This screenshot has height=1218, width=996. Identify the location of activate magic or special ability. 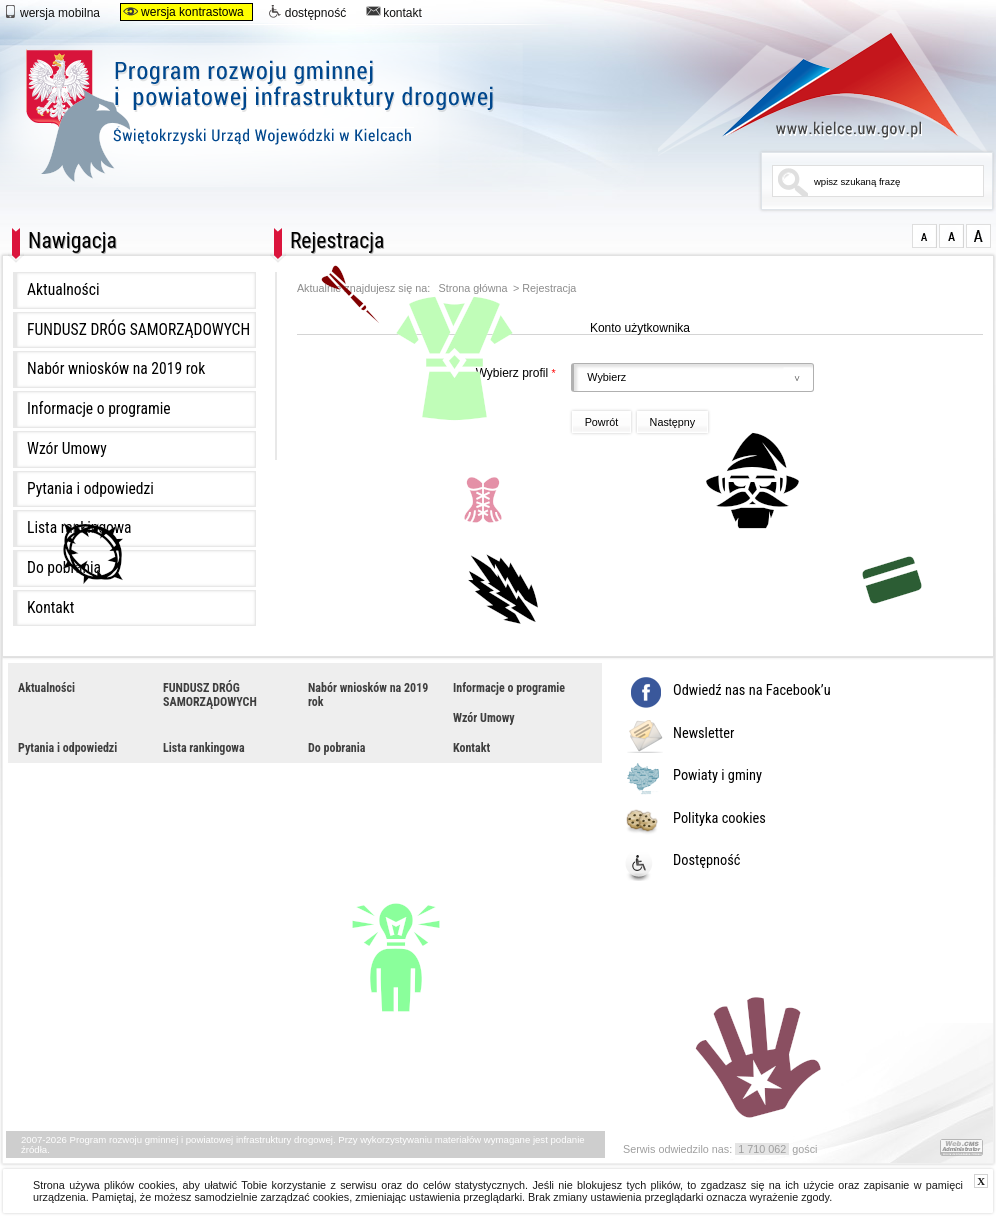
(759, 1060).